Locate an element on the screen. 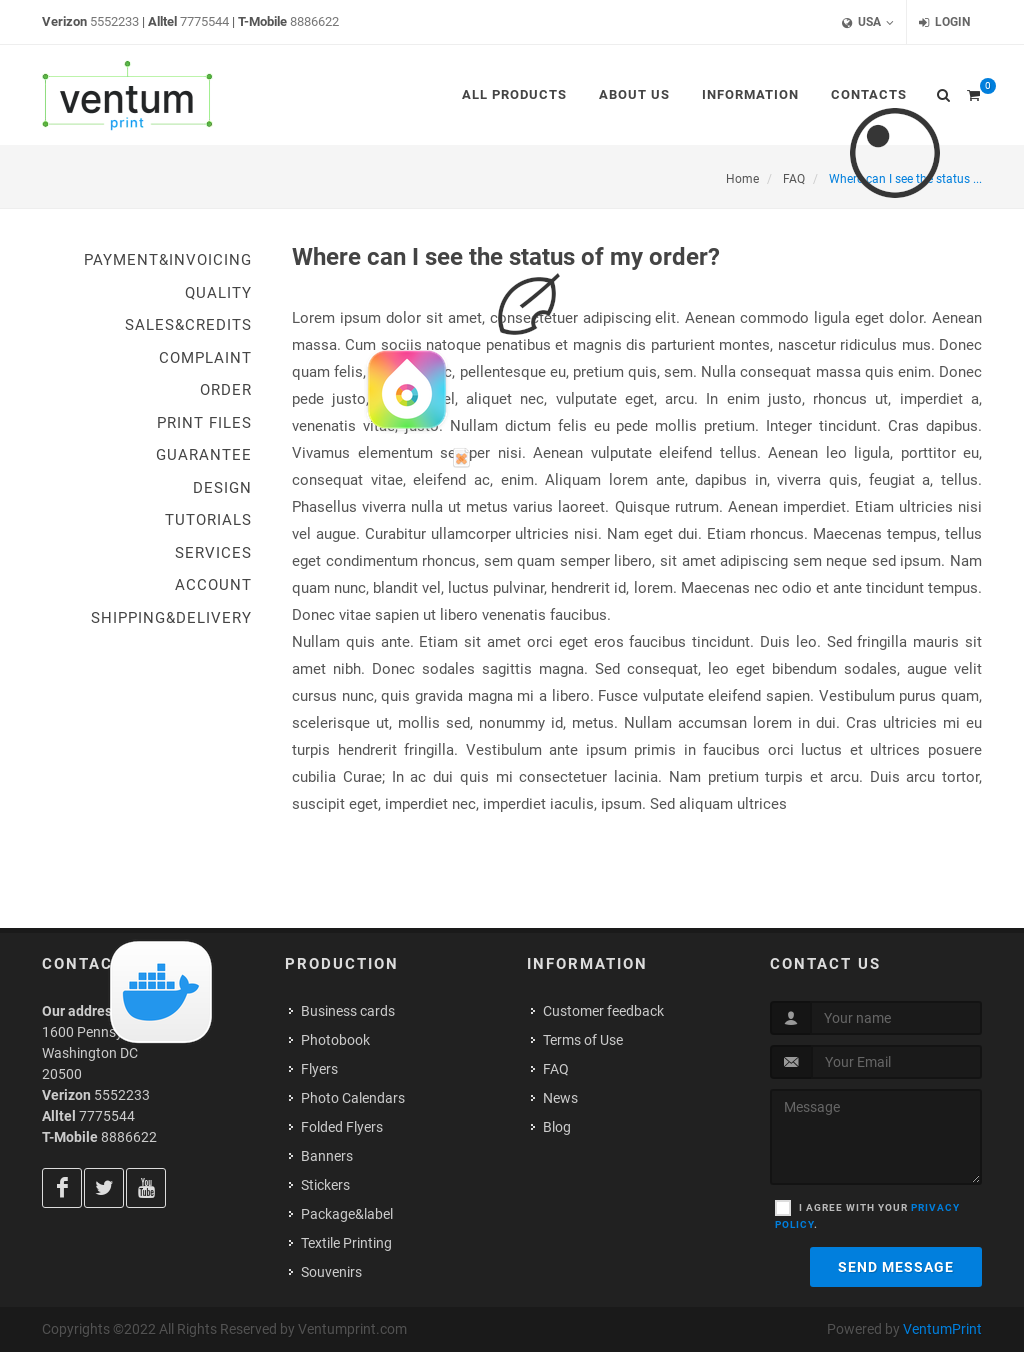 This screenshot has height=1352, width=1024. open clockworks or timer application is located at coordinates (895, 153).